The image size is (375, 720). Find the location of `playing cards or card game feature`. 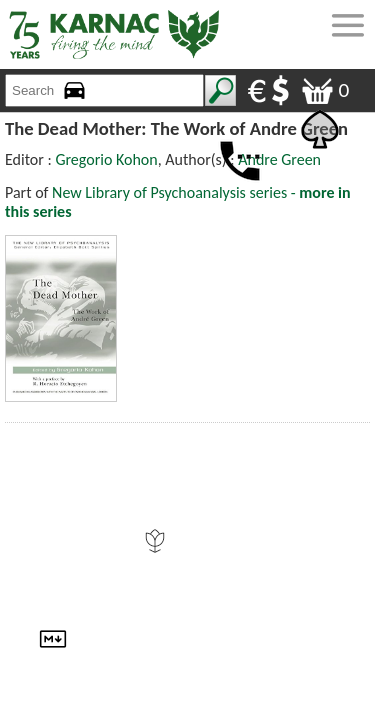

playing cards or card game feature is located at coordinates (320, 130).